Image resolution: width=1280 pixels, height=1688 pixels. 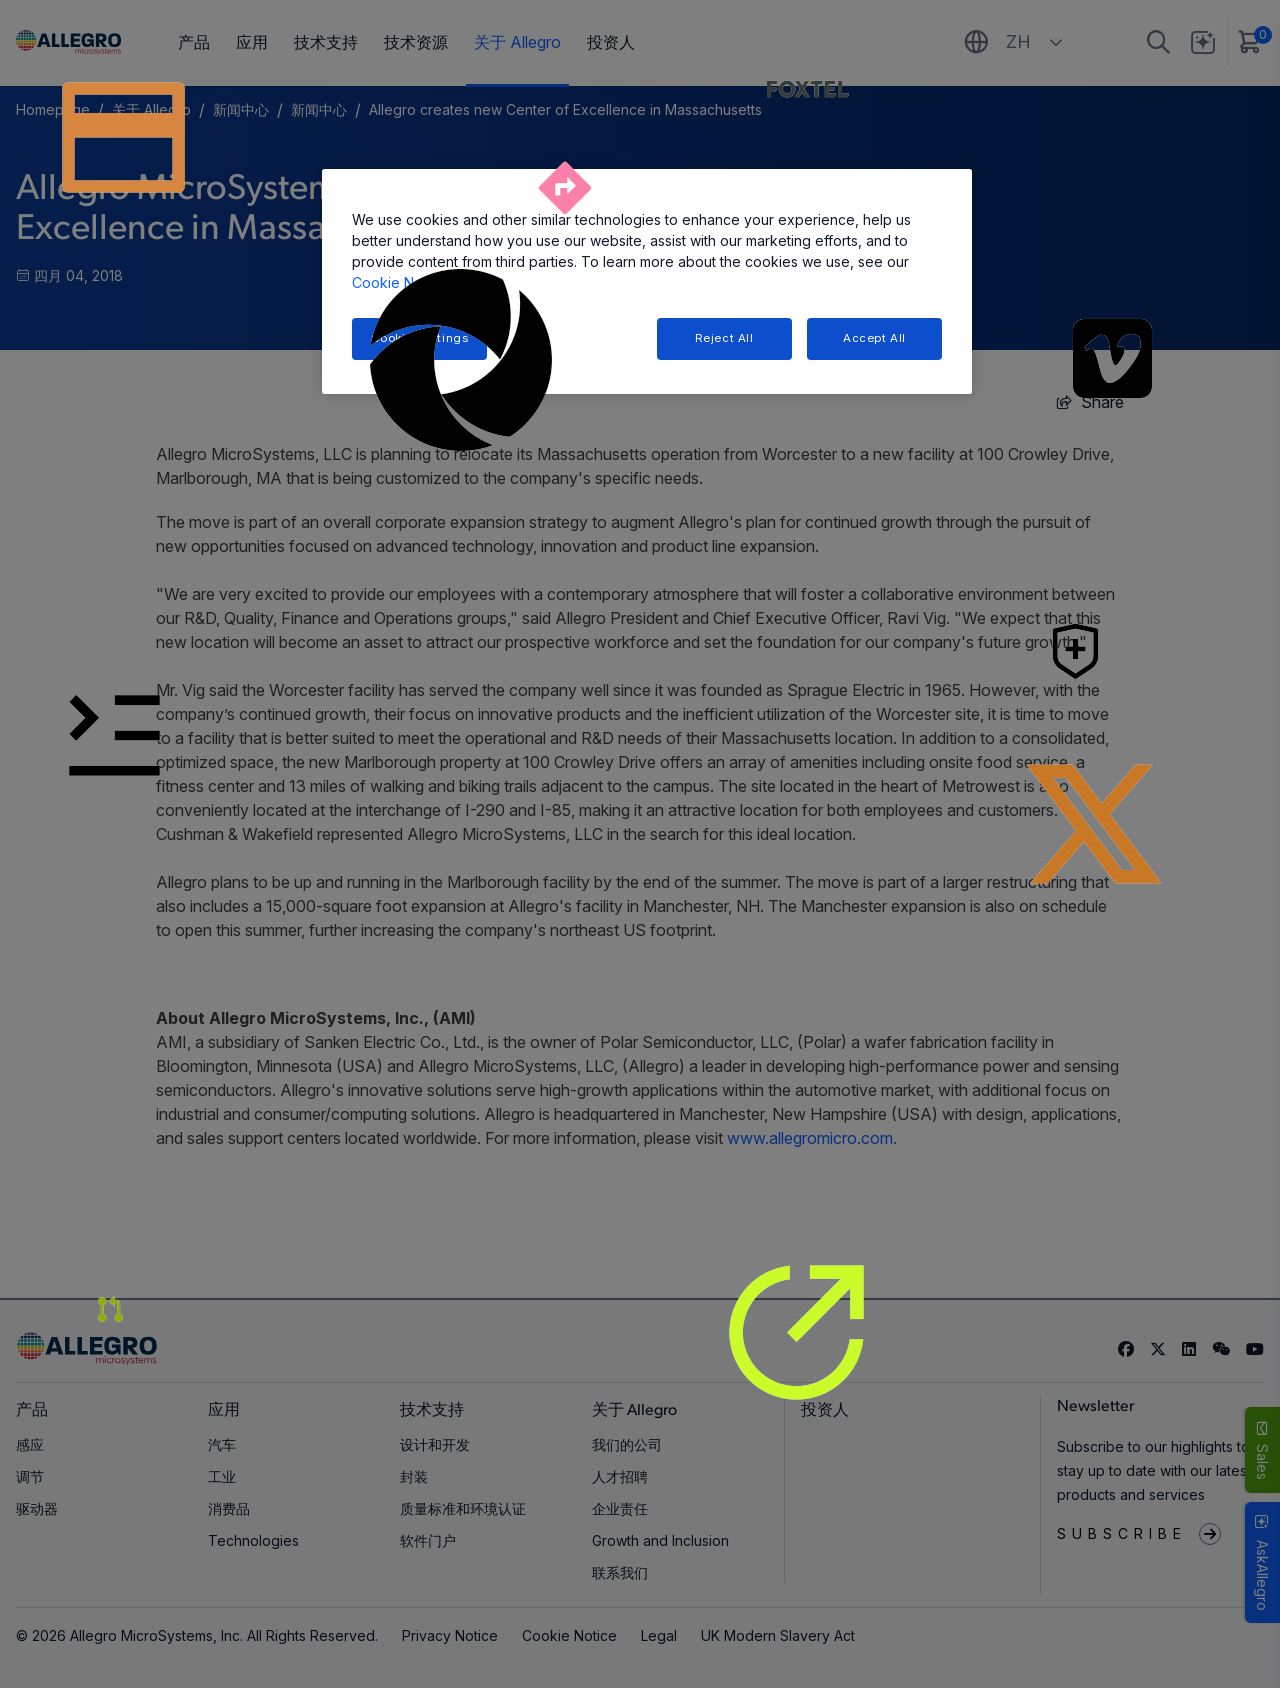 What do you see at coordinates (1112, 358) in the screenshot?
I see `open vimeo app or website` at bounding box center [1112, 358].